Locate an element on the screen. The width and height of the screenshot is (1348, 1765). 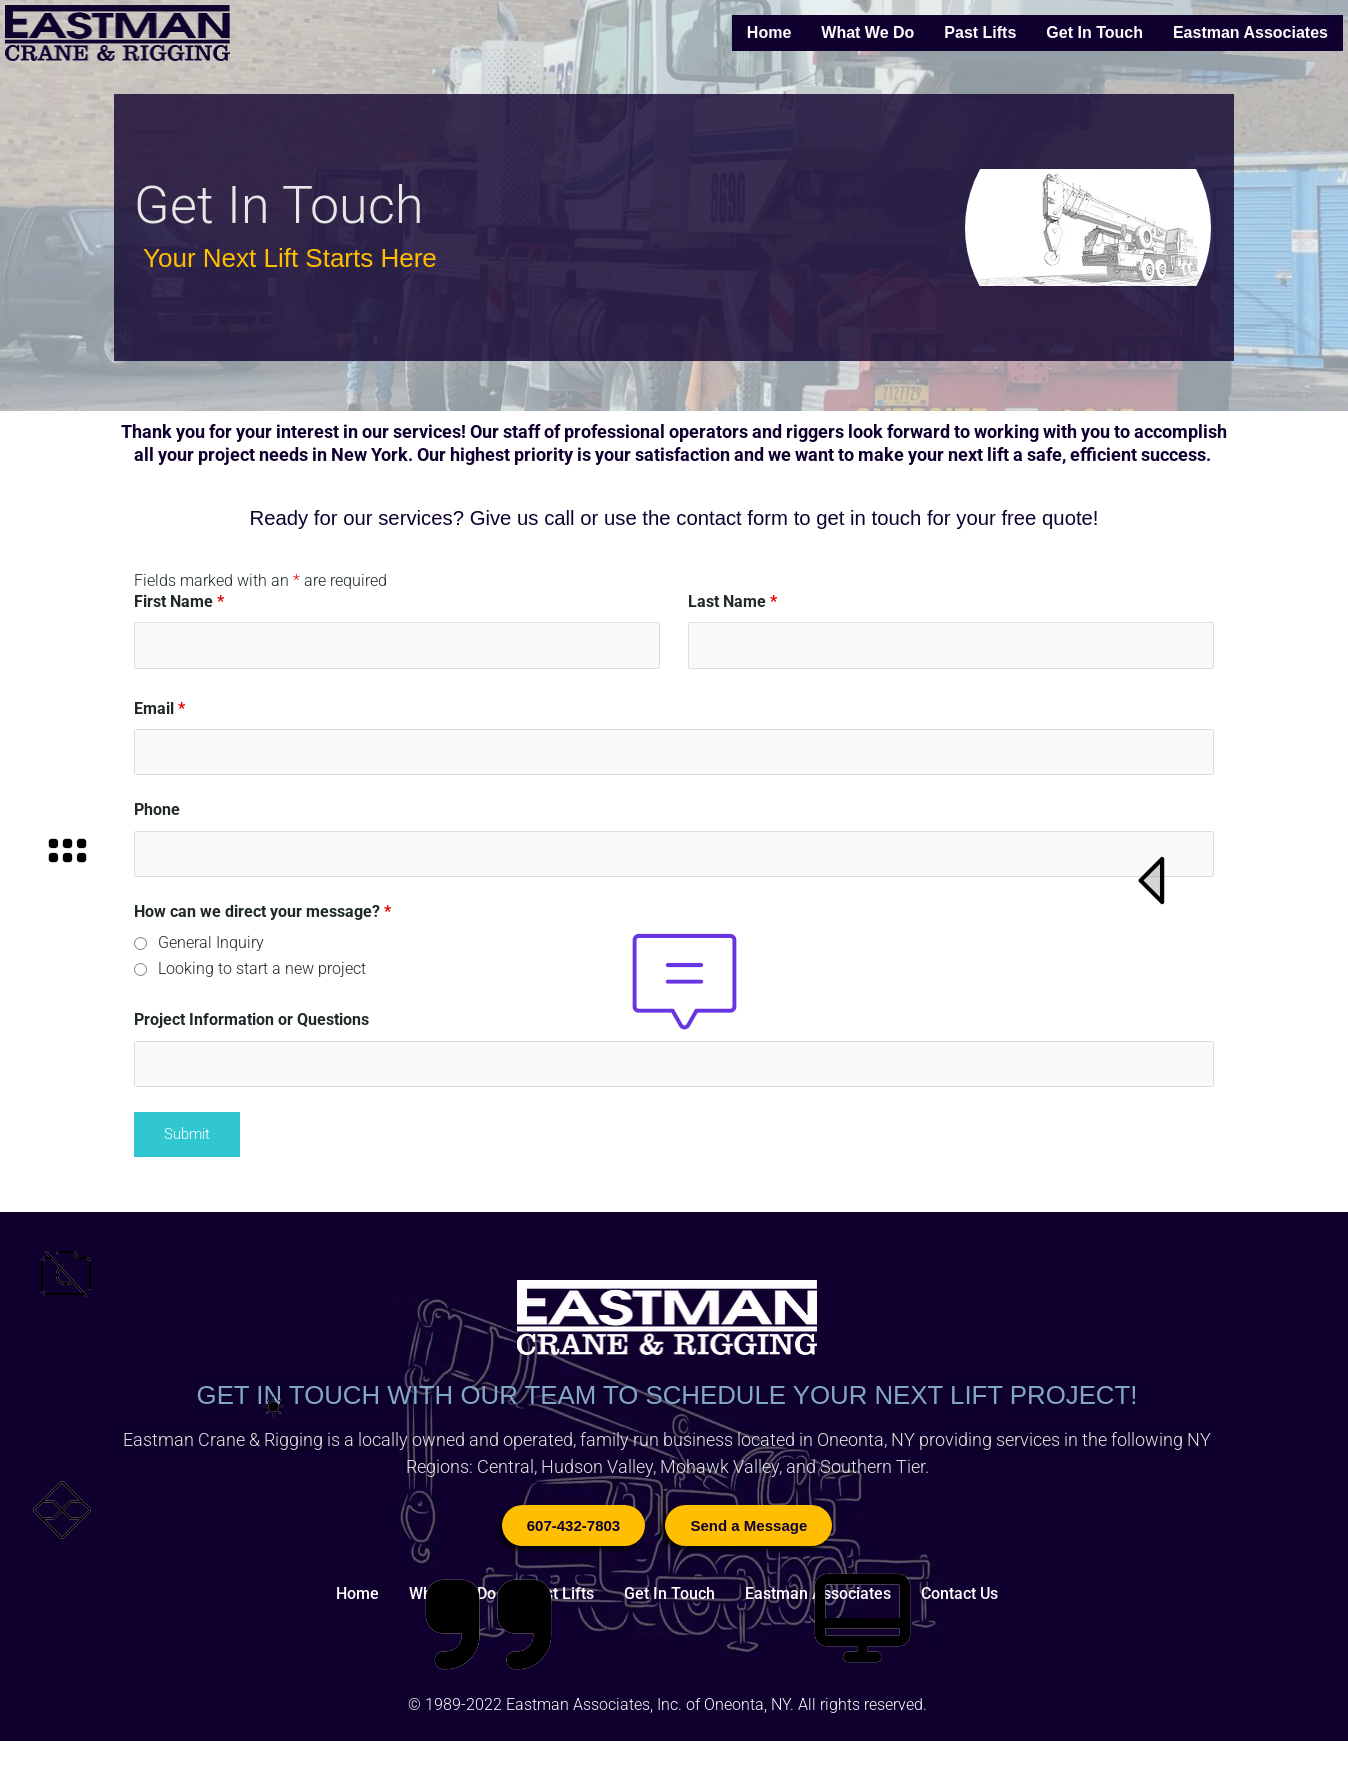
switch to grid view layout is located at coordinates (67, 850).